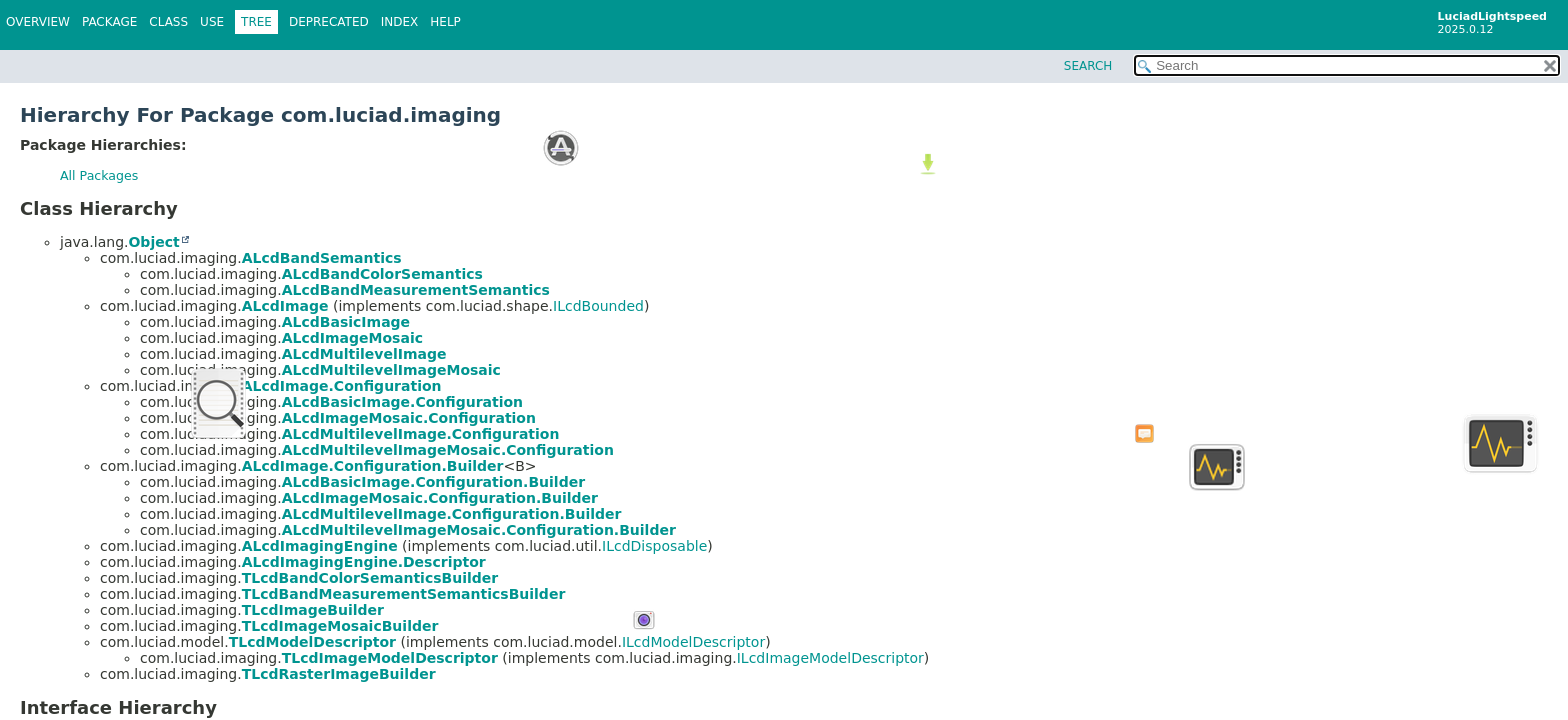  What do you see at coordinates (561, 148) in the screenshot?
I see `check for available software updates` at bounding box center [561, 148].